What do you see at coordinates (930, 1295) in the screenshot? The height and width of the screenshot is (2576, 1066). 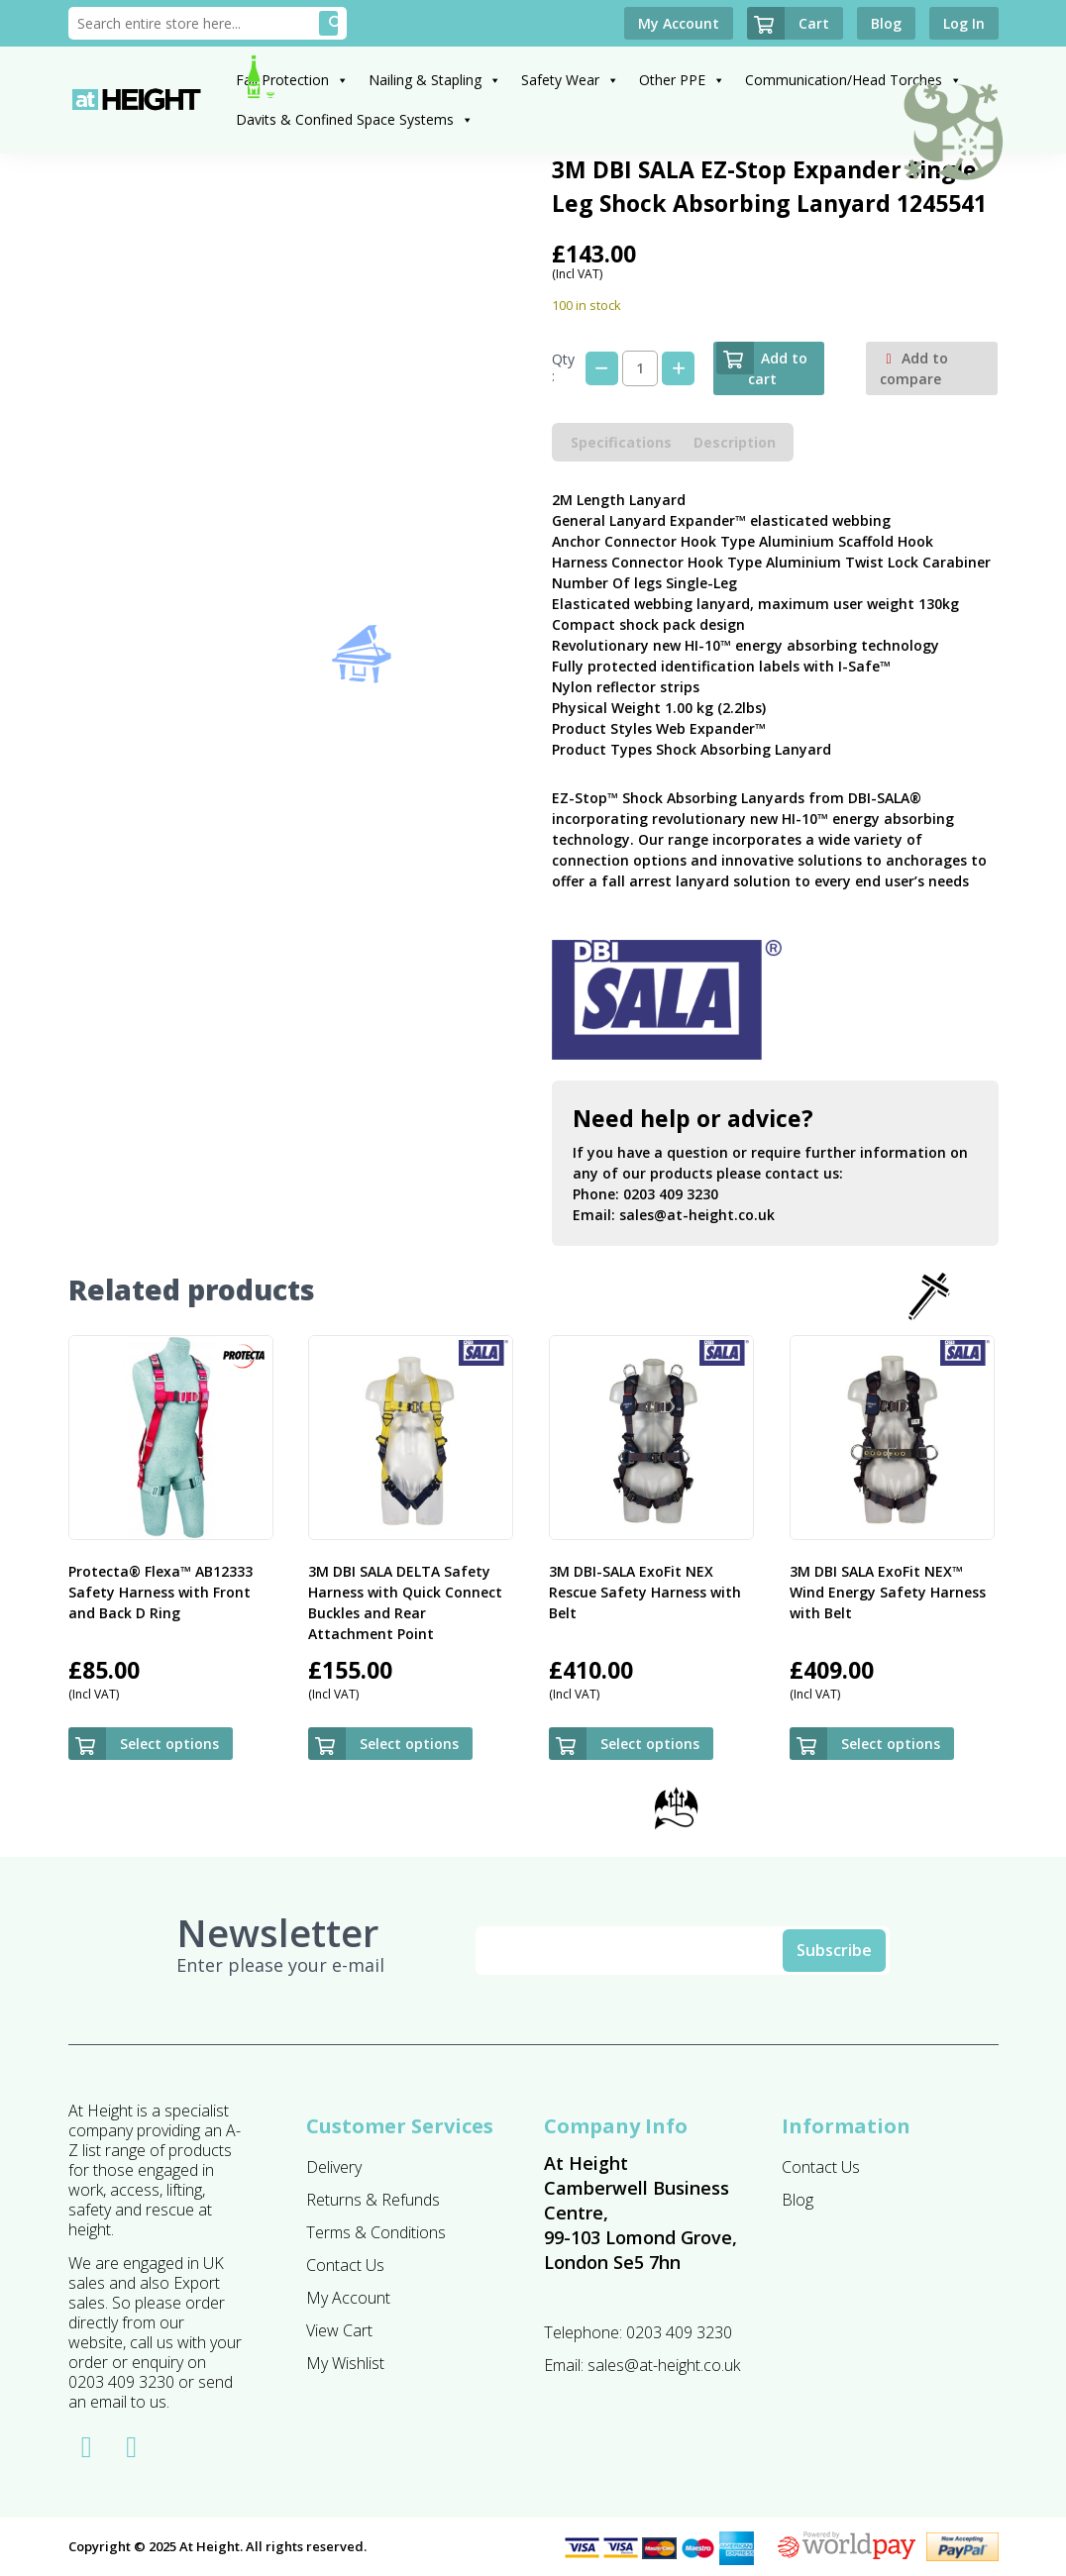 I see `indicates religious or faith-based content` at bounding box center [930, 1295].